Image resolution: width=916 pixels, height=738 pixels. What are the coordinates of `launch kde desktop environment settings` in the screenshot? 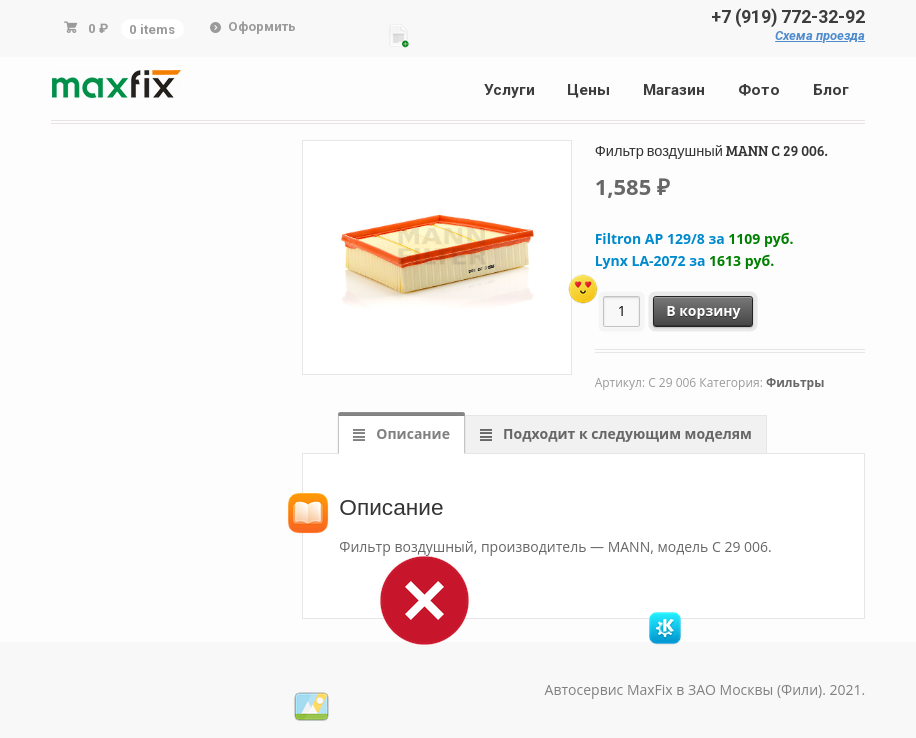 It's located at (665, 628).